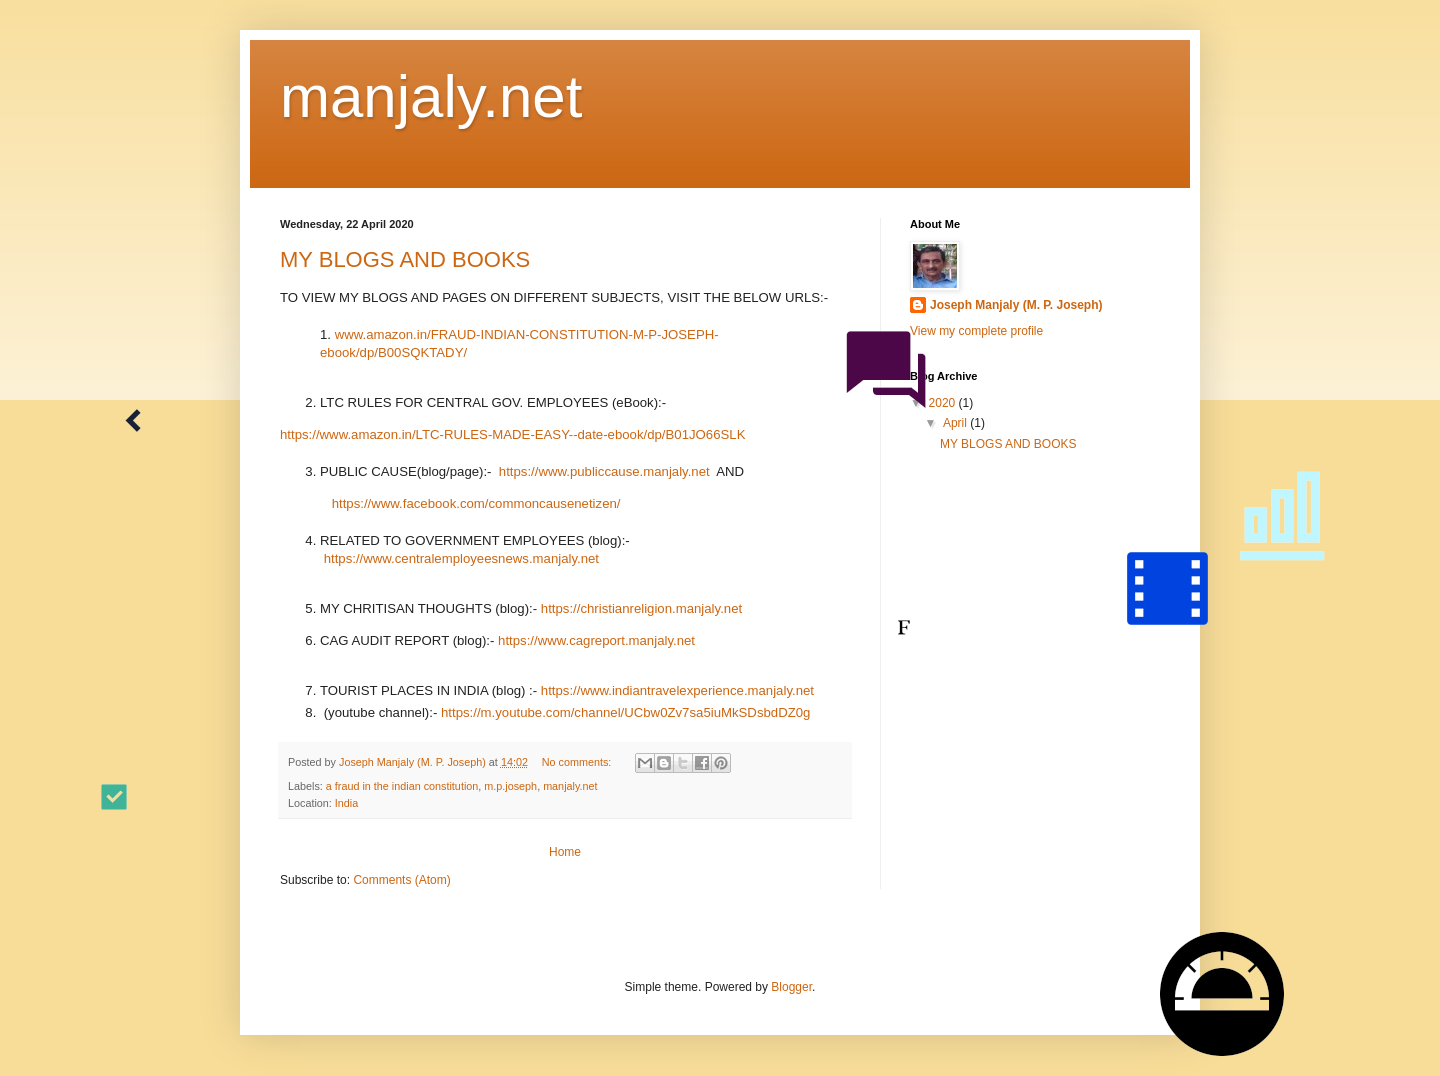 The height and width of the screenshot is (1076, 1440). What do you see at coordinates (133, 420) in the screenshot?
I see `navigate to the previous item or screen` at bounding box center [133, 420].